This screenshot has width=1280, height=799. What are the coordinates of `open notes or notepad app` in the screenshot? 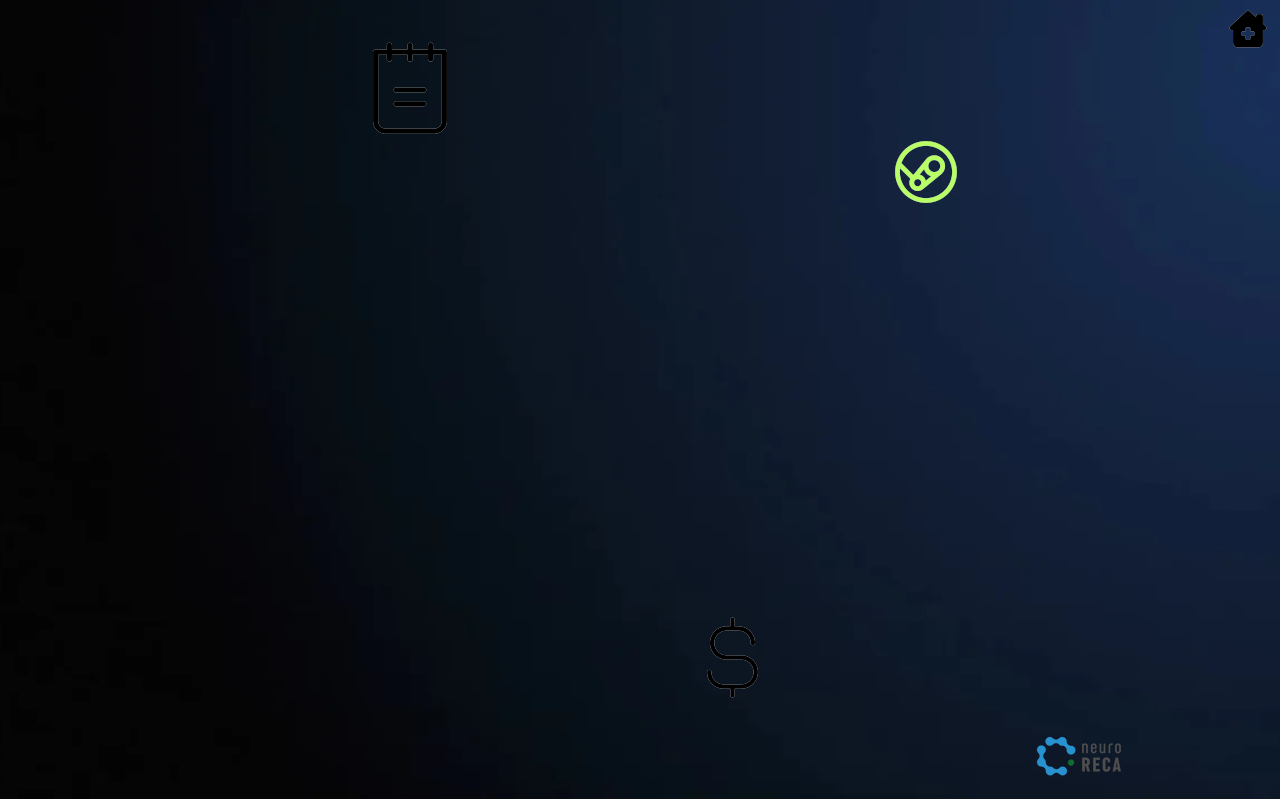 It's located at (410, 90).